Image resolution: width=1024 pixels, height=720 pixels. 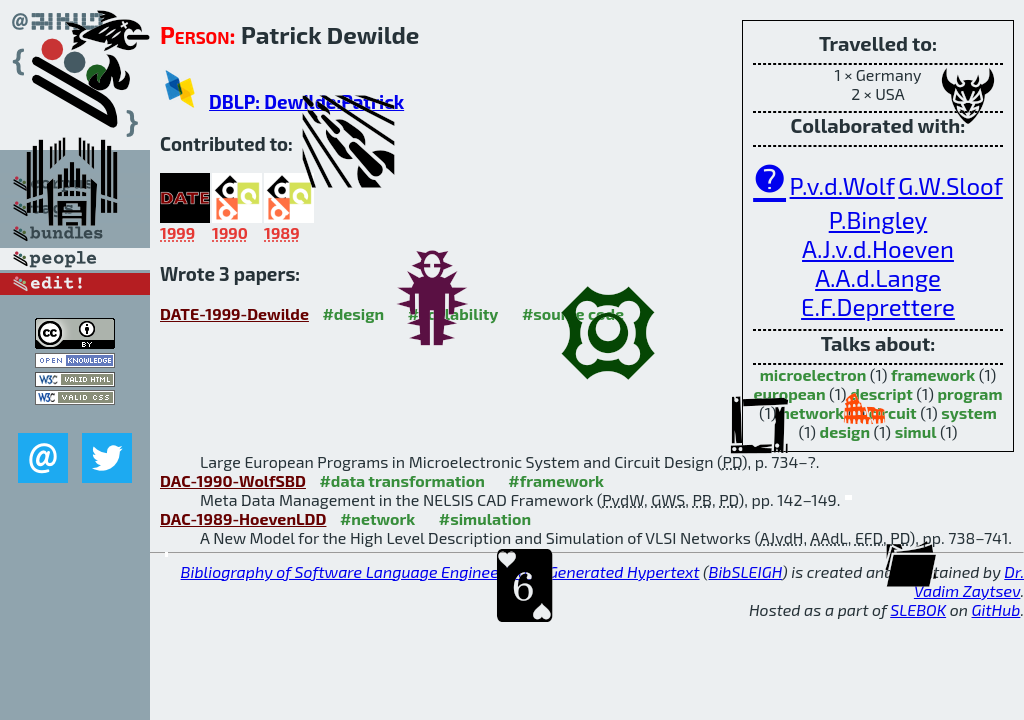 I want to click on folder containing multiple files or documents, so click(x=910, y=564).